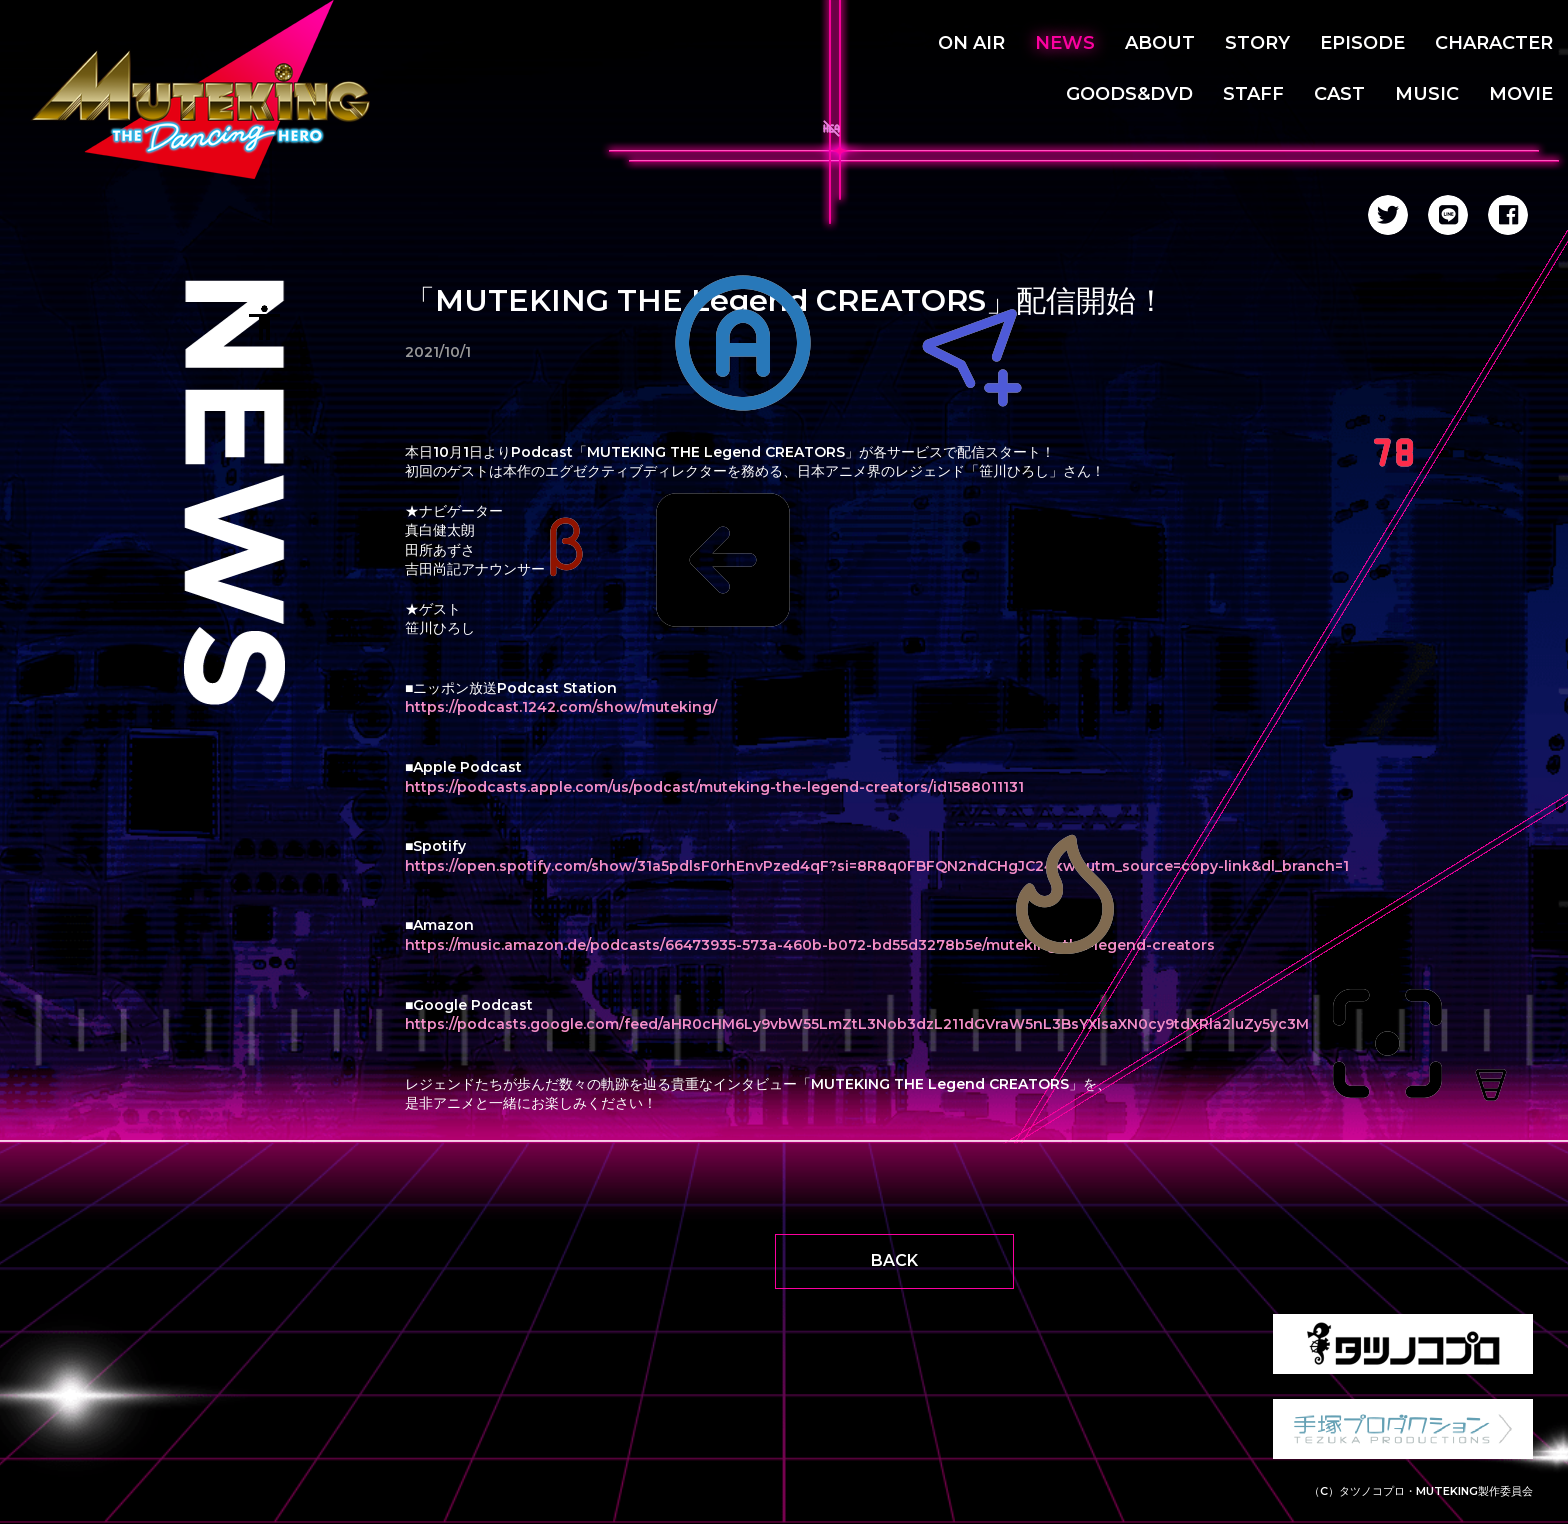 Image resolution: width=1568 pixels, height=1524 pixels. What do you see at coordinates (970, 355) in the screenshot?
I see `add a new location pin` at bounding box center [970, 355].